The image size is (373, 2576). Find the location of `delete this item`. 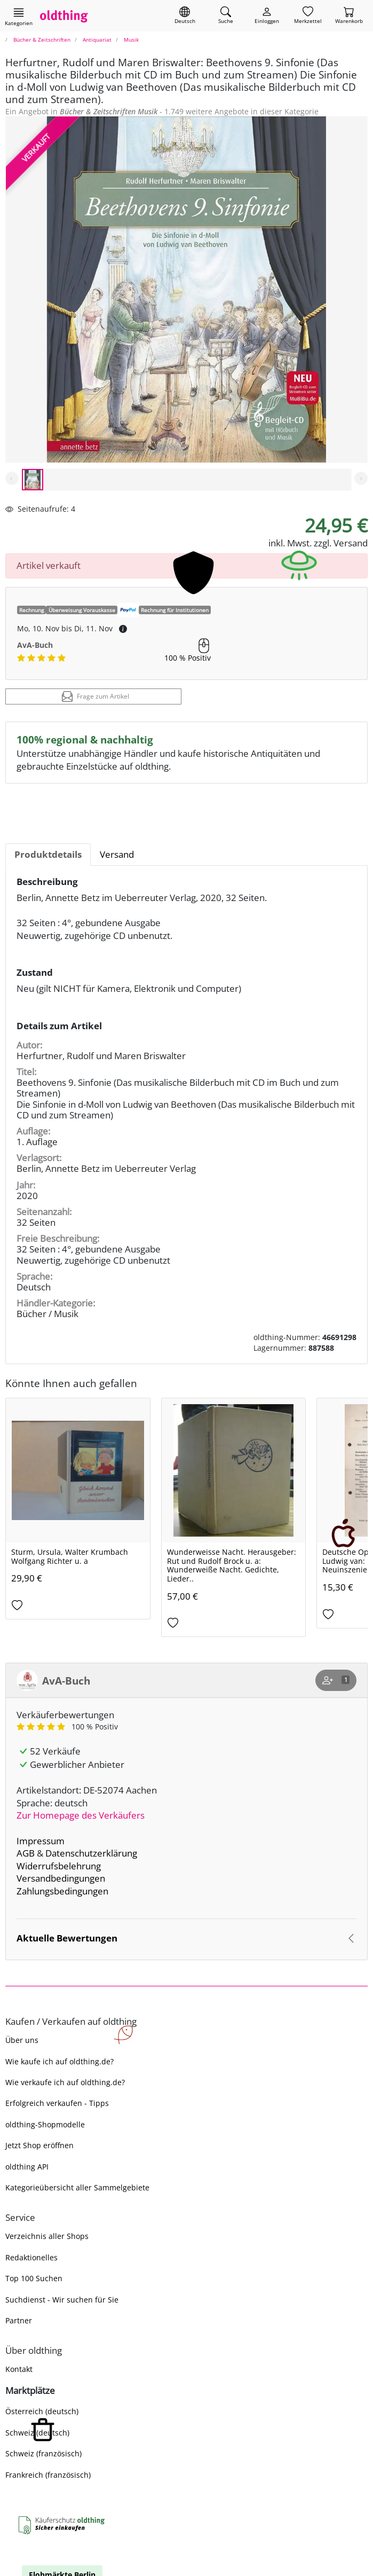

delete this item is located at coordinates (43, 2430).